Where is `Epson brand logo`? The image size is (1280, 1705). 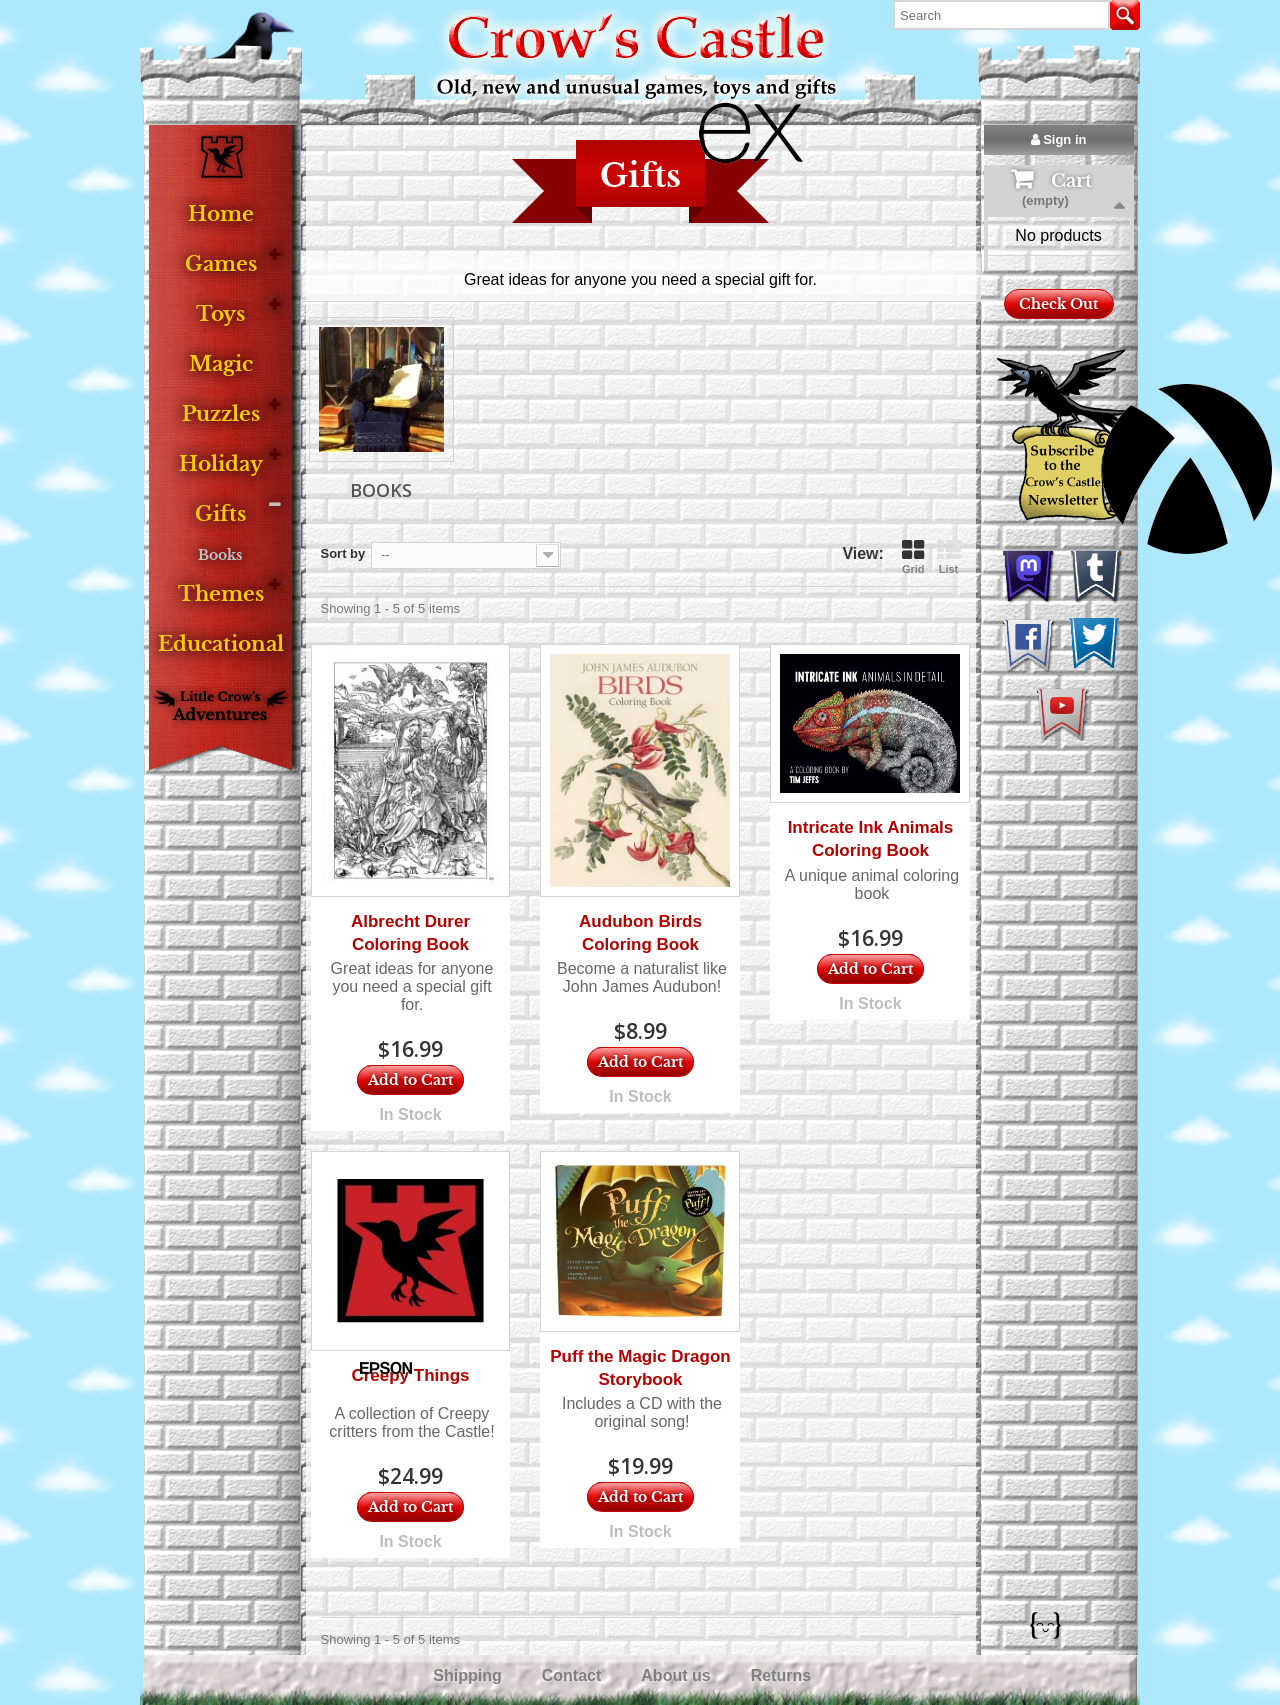 Epson brand logo is located at coordinates (386, 1368).